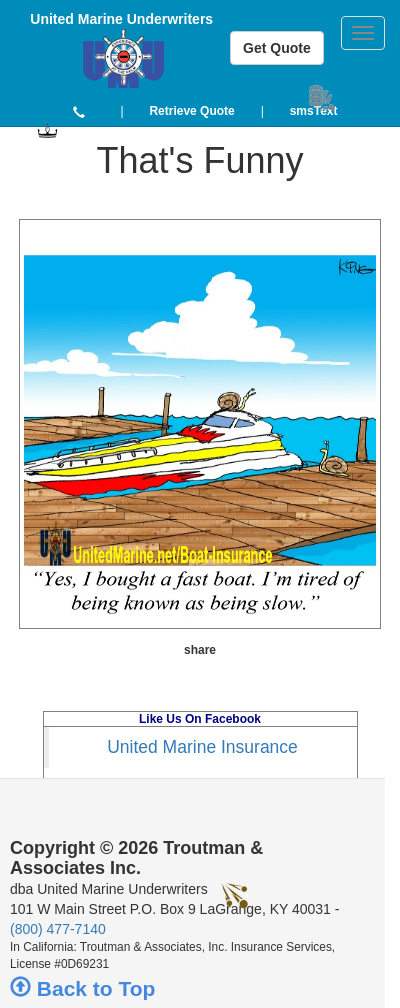  What do you see at coordinates (322, 98) in the screenshot?
I see `indicates a leaking or damaged container` at bounding box center [322, 98].